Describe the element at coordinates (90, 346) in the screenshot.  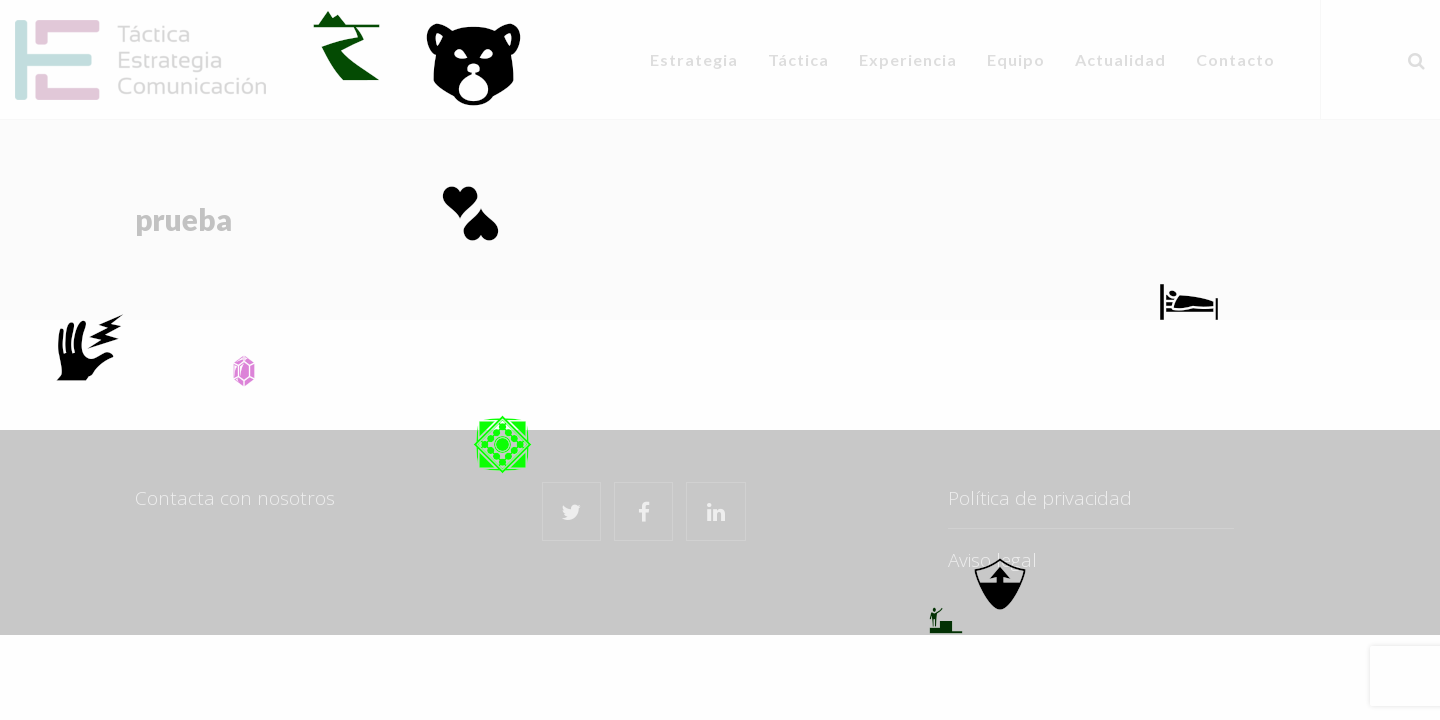
I see `cast a lightning spell` at that location.